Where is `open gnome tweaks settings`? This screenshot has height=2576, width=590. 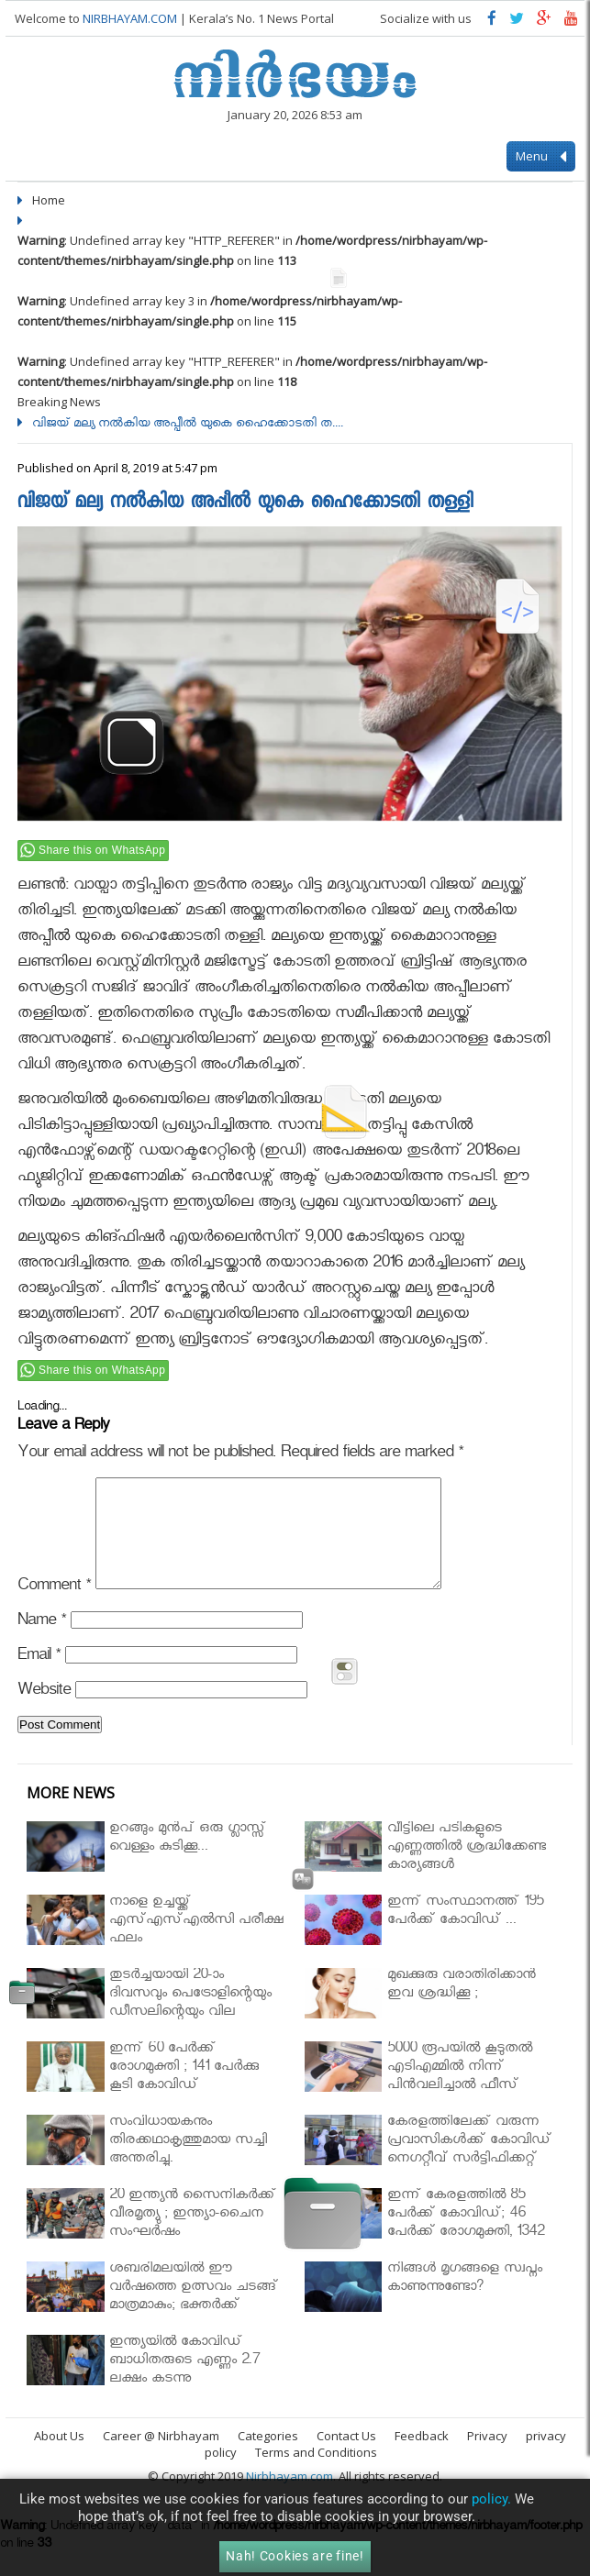
open gnome tweaks settings is located at coordinates (344, 1671).